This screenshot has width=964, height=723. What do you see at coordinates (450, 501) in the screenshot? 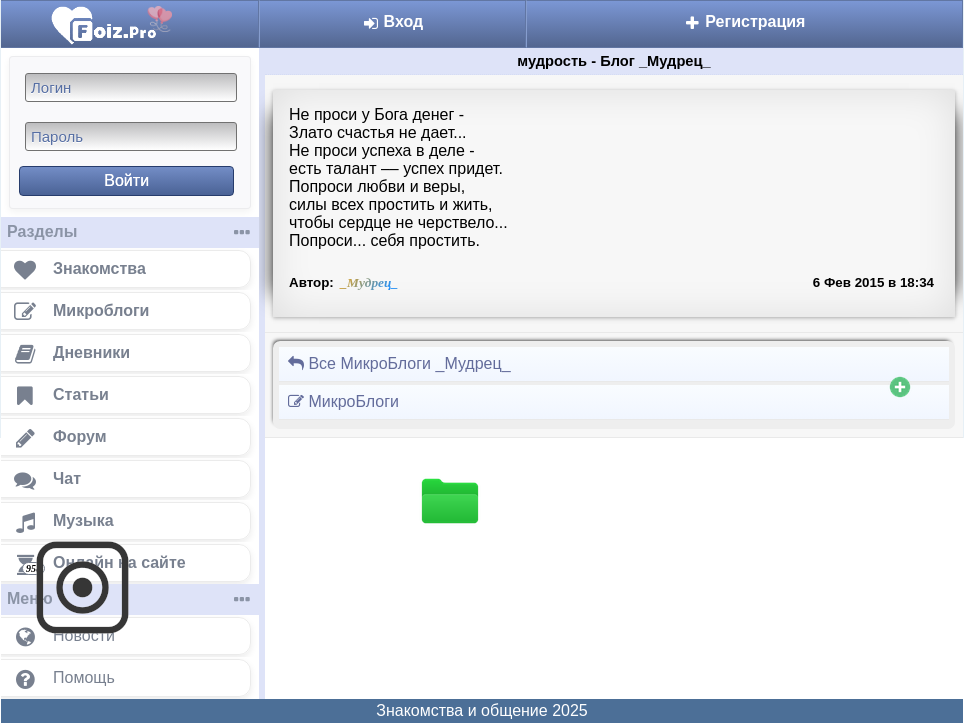
I see `open folder containing files` at bounding box center [450, 501].